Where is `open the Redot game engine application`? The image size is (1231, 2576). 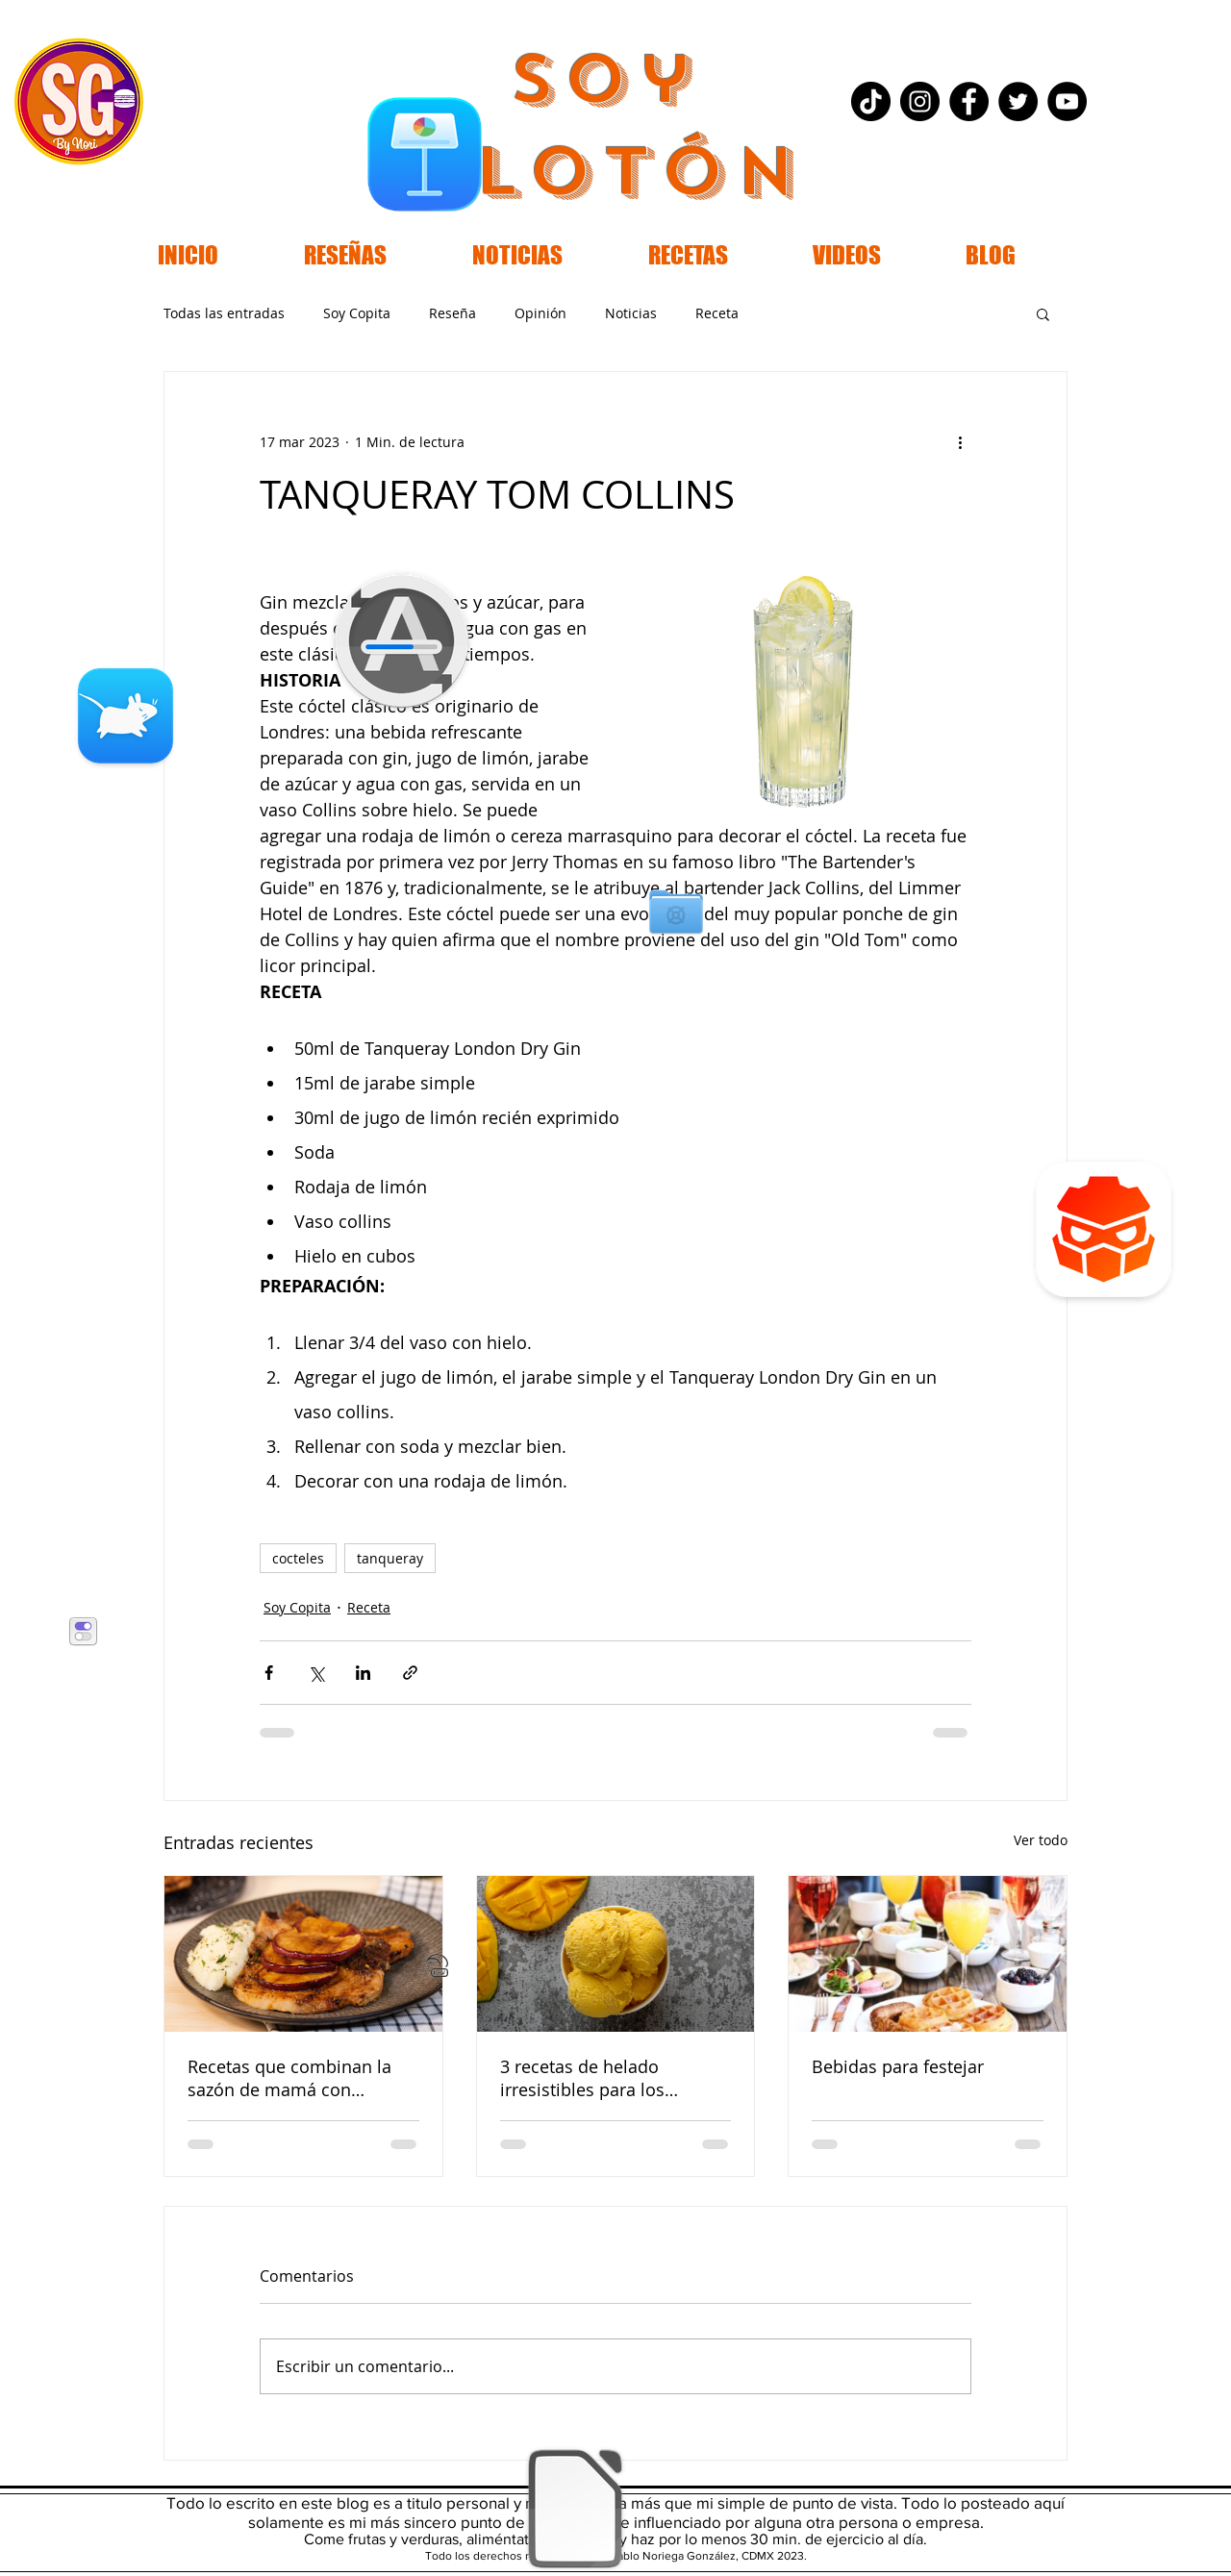 open the Redot game engine application is located at coordinates (1103, 1229).